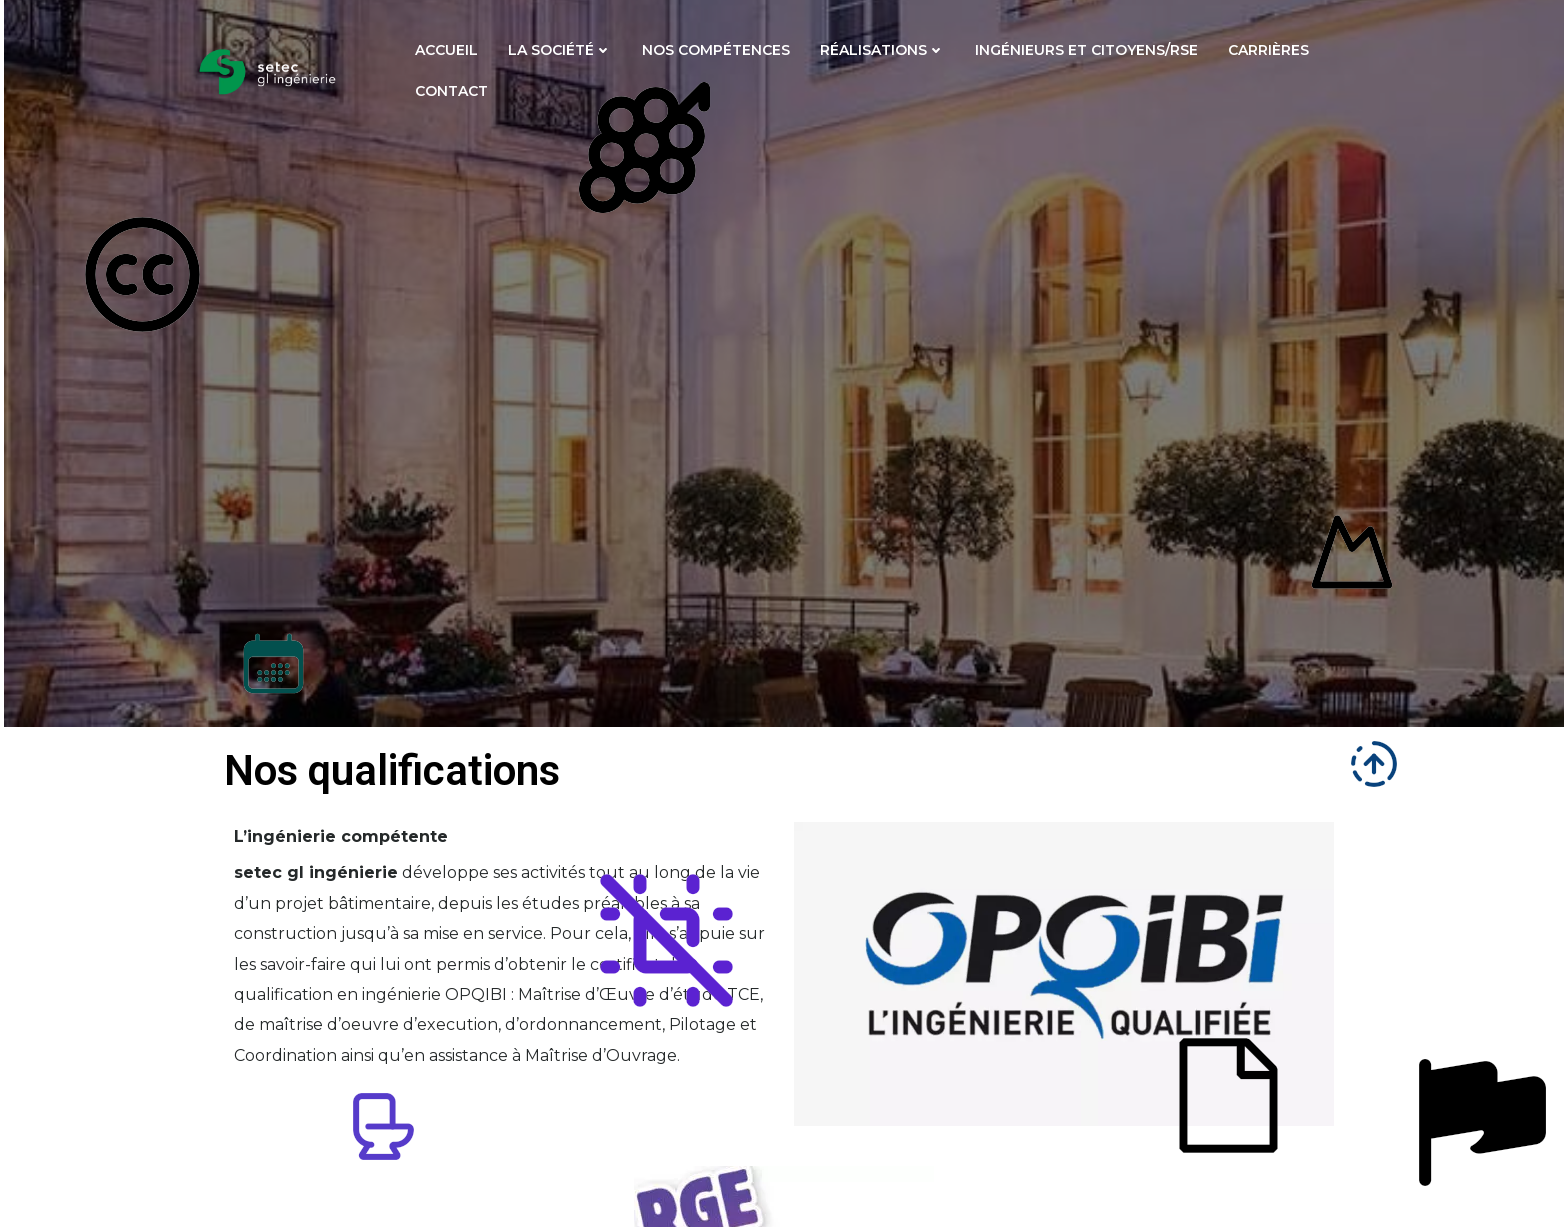 This screenshot has width=1568, height=1227. Describe the element at coordinates (142, 274) in the screenshot. I see `indicates content is licensed under creative commons` at that location.